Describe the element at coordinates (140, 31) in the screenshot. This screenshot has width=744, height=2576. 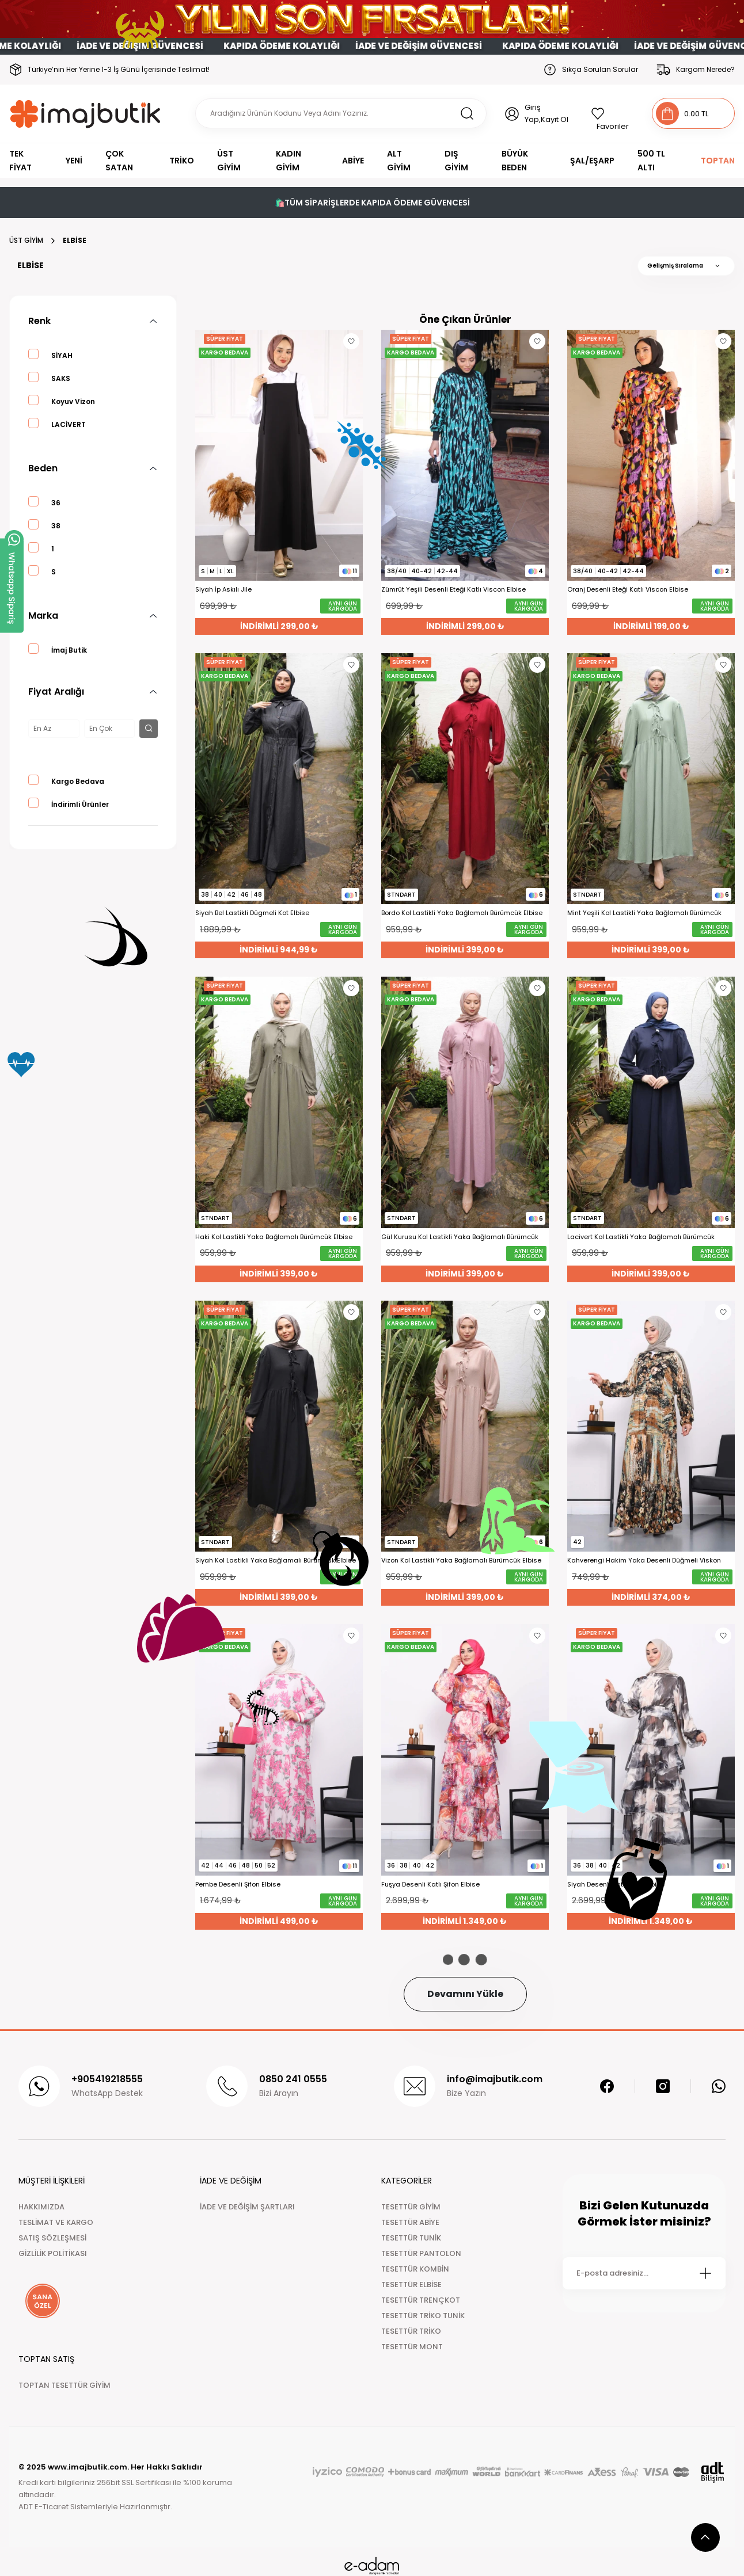
I see `indicates a failed or unsuccessful game action` at that location.